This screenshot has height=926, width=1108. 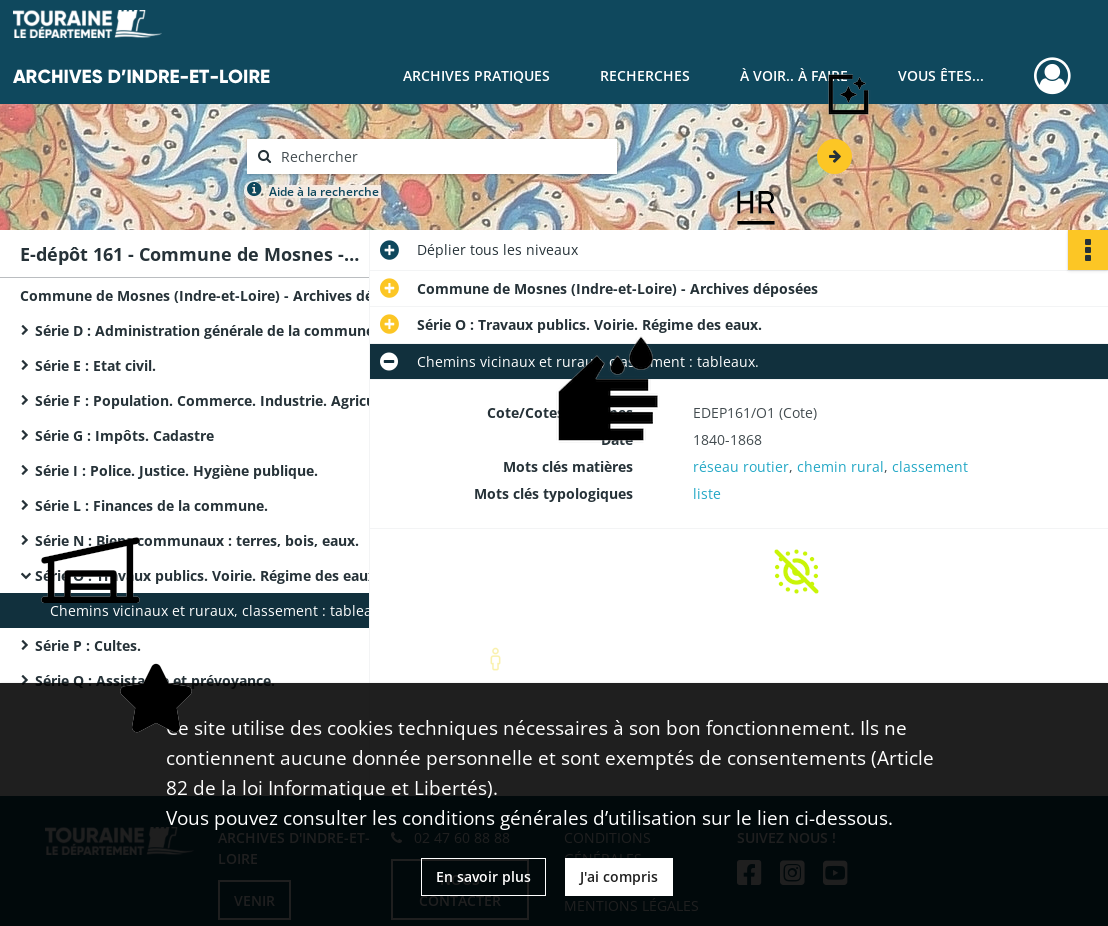 I want to click on disable live photo capture, so click(x=796, y=571).